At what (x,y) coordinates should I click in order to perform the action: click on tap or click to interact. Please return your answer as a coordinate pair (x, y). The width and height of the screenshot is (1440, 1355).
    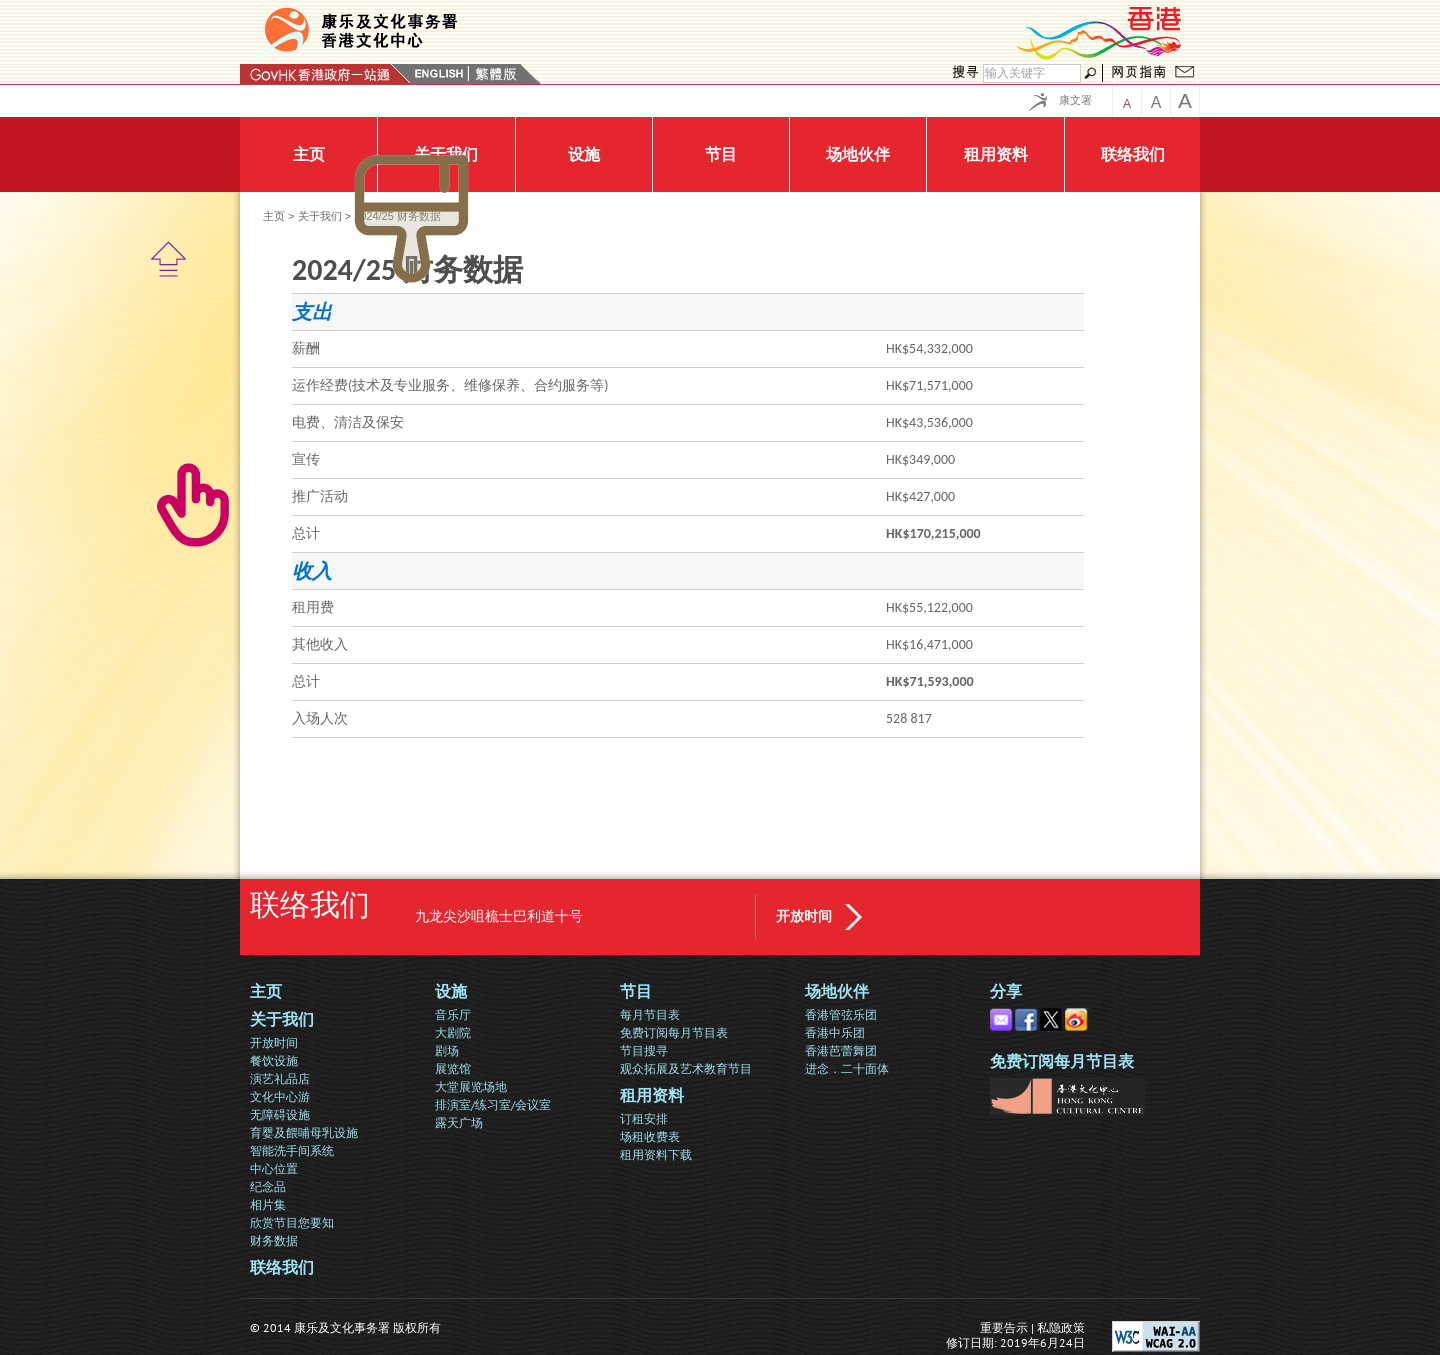
    Looking at the image, I should click on (193, 505).